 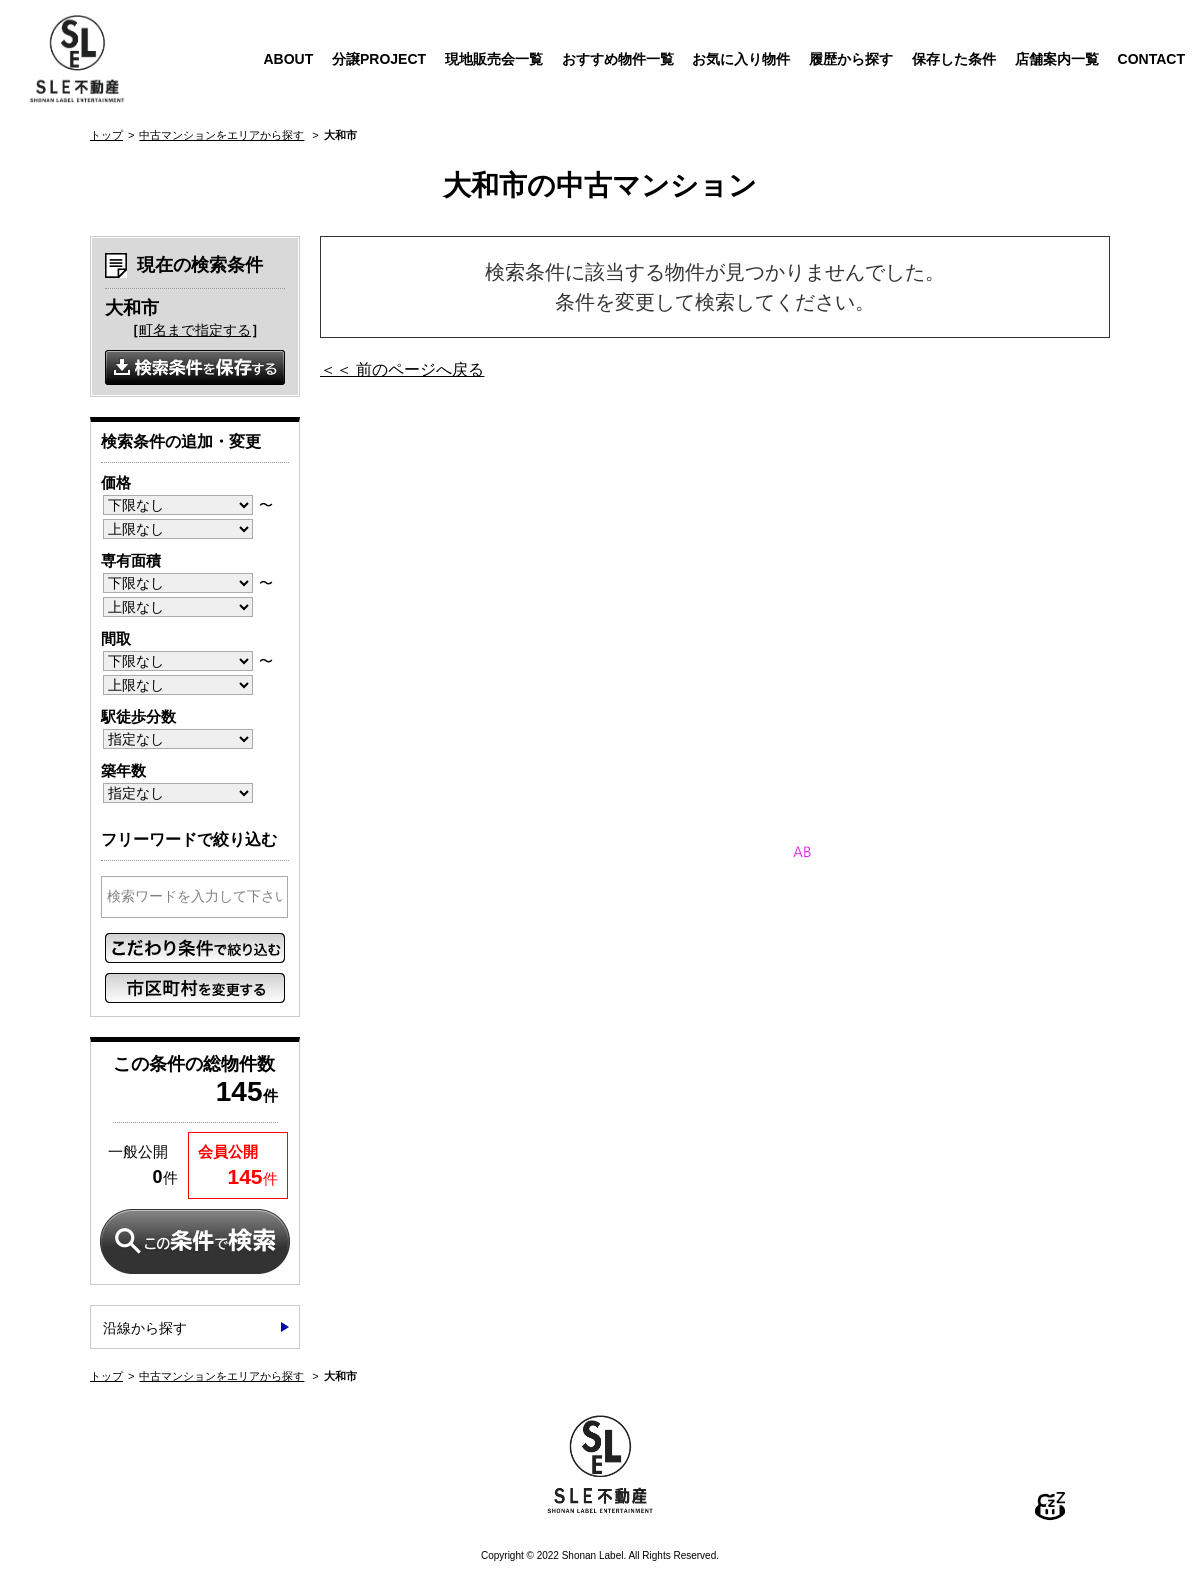 I want to click on toggle case-sensitive search matching, so click(x=802, y=853).